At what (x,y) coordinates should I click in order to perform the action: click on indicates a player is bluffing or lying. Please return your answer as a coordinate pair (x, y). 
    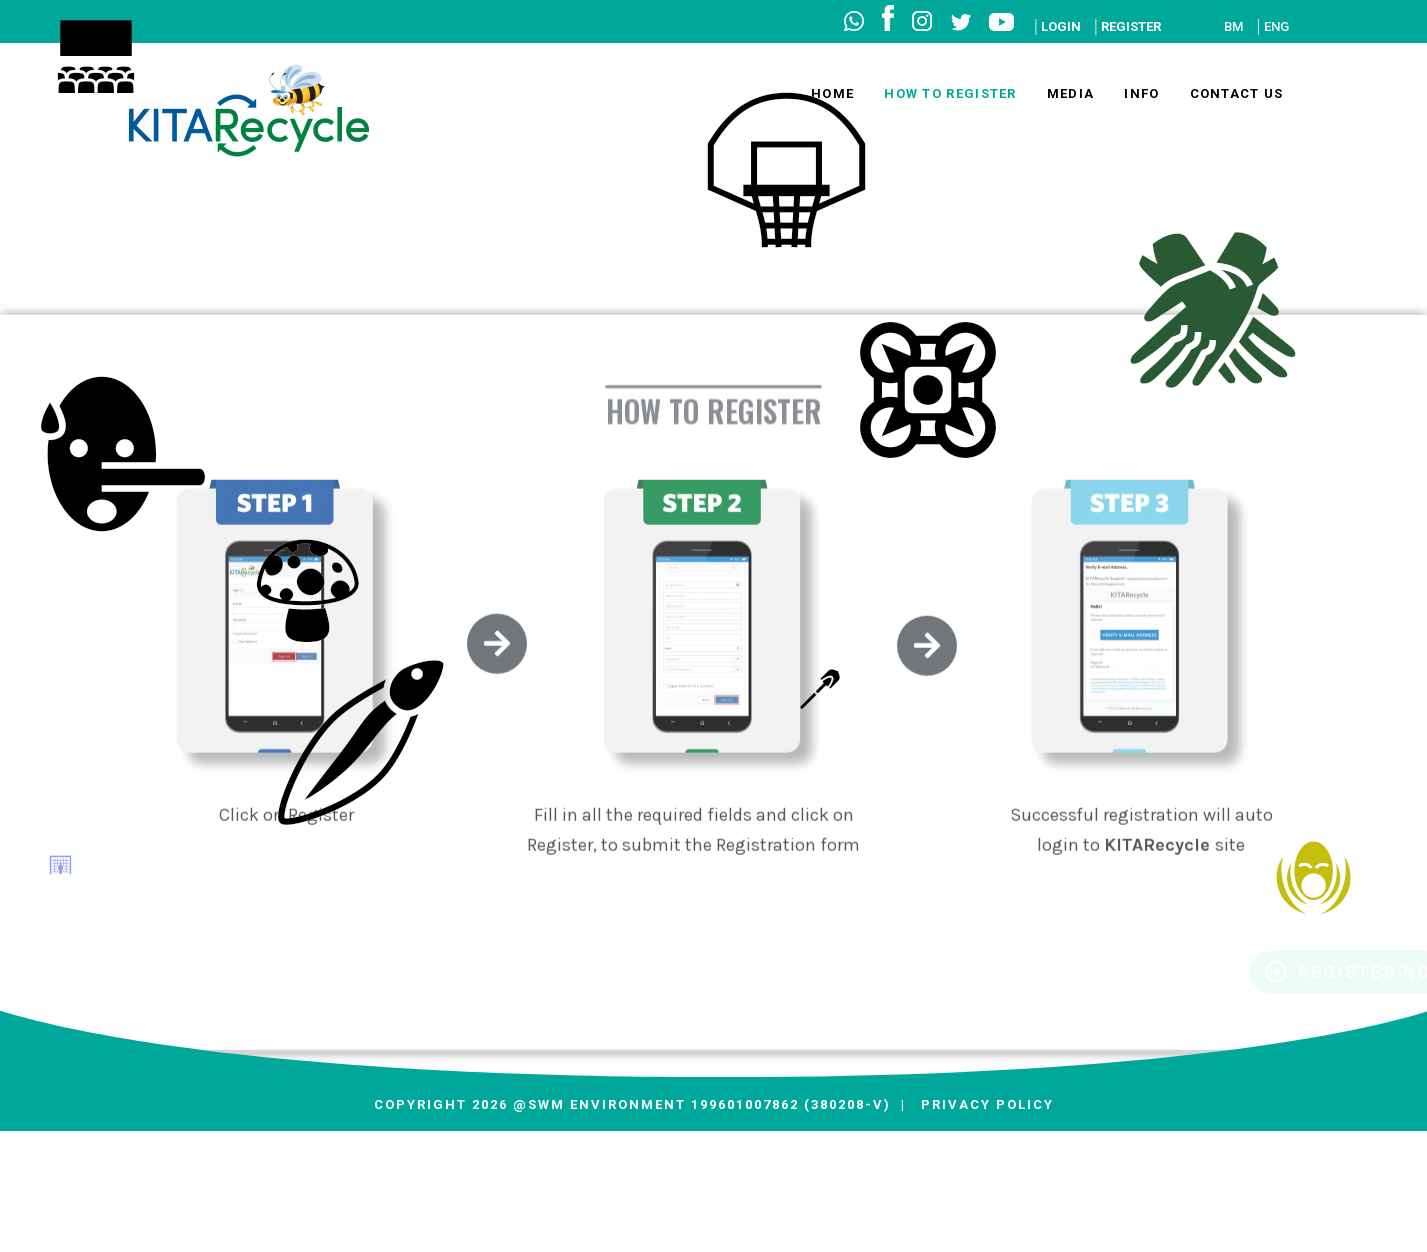
    Looking at the image, I should click on (123, 454).